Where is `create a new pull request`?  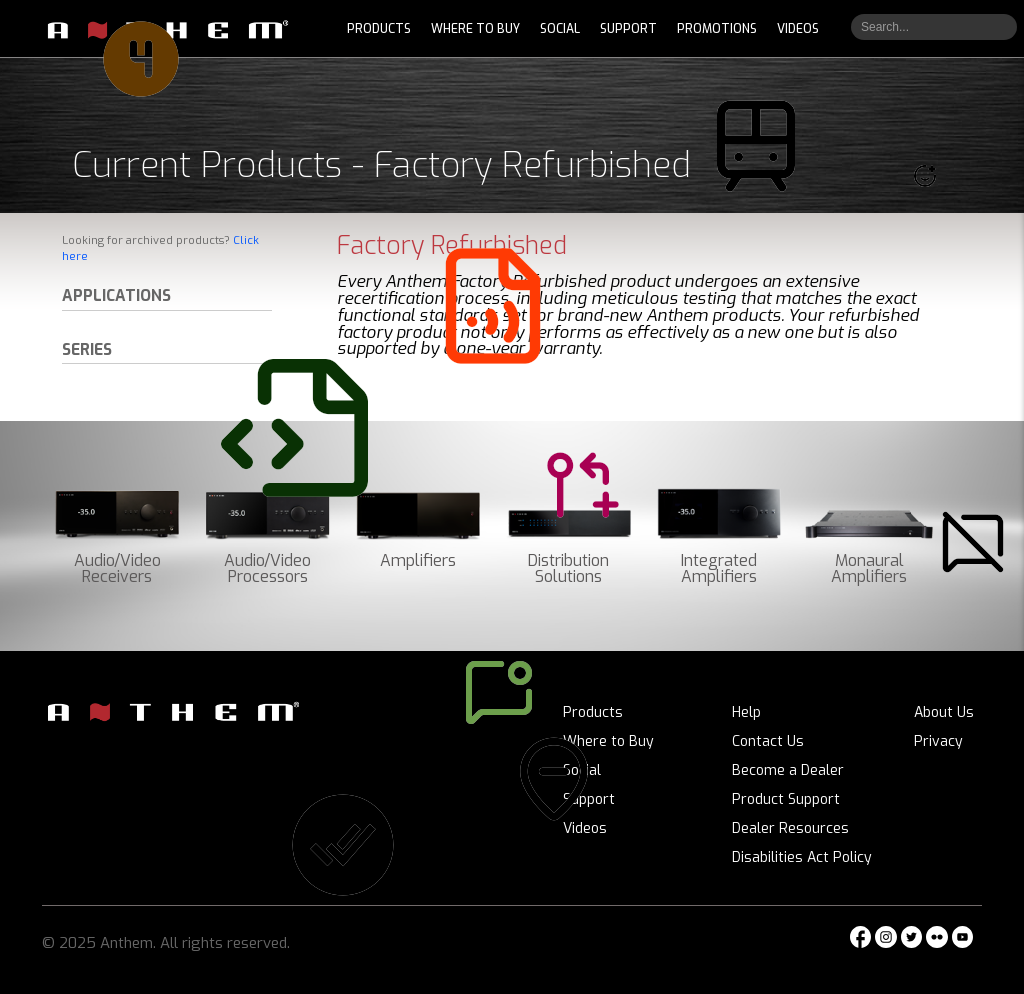 create a new pull request is located at coordinates (583, 485).